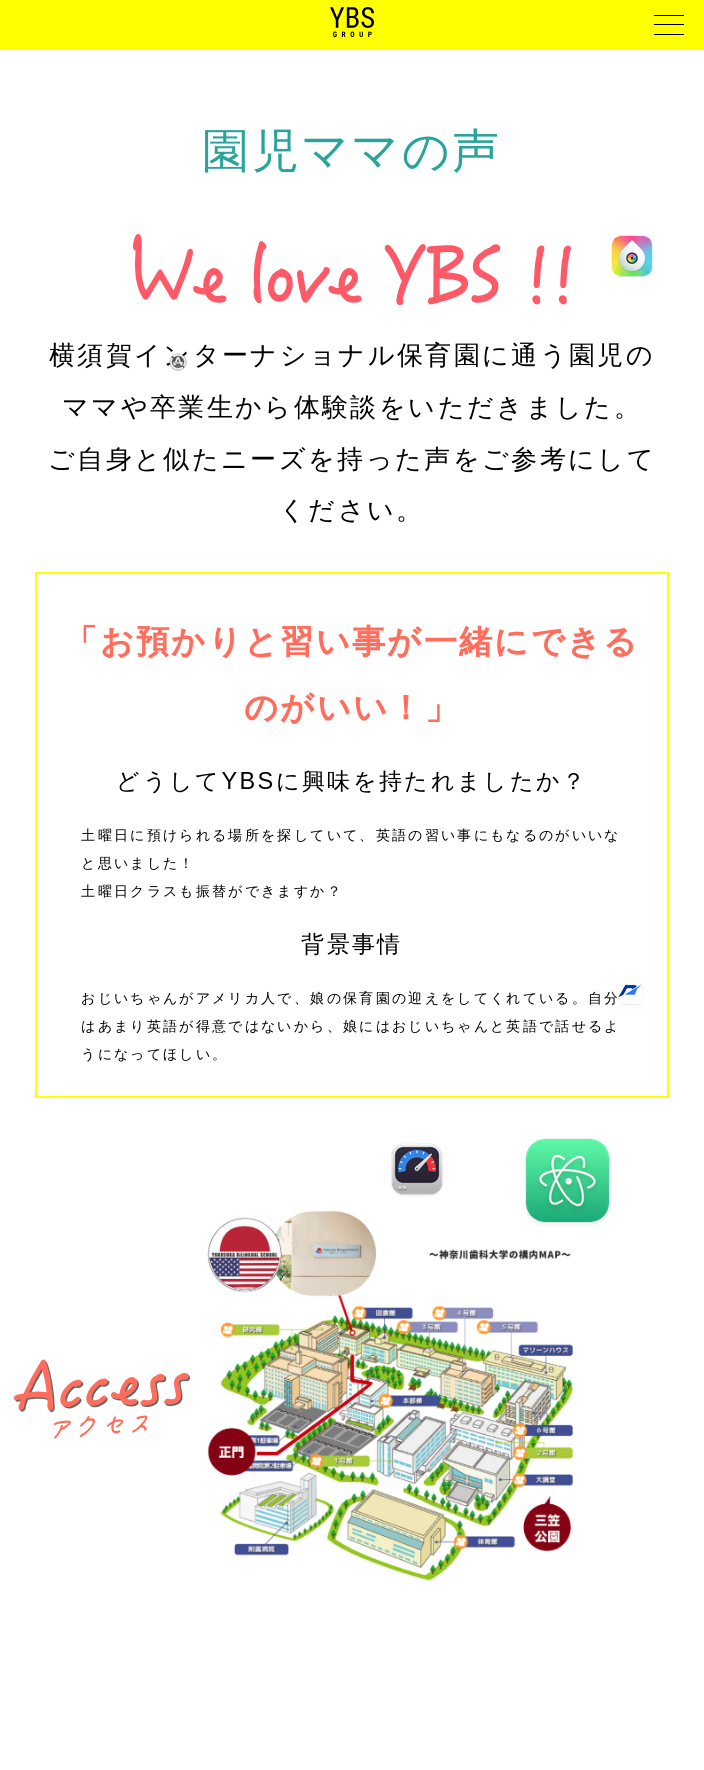 The width and height of the screenshot is (704, 1770). Describe the element at coordinates (630, 991) in the screenshot. I see `launch need for speed nitro racing game` at that location.